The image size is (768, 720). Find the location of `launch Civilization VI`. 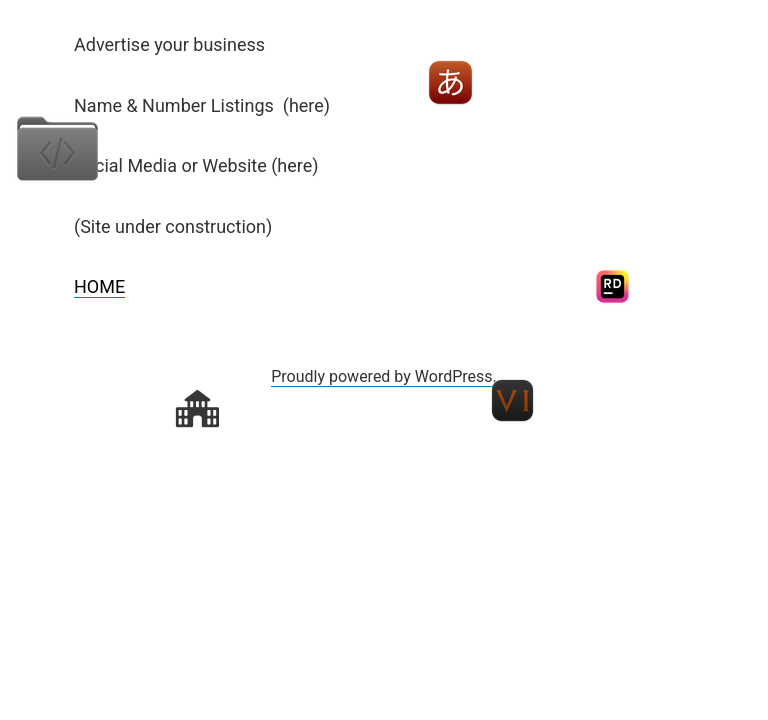

launch Civilization VI is located at coordinates (512, 400).